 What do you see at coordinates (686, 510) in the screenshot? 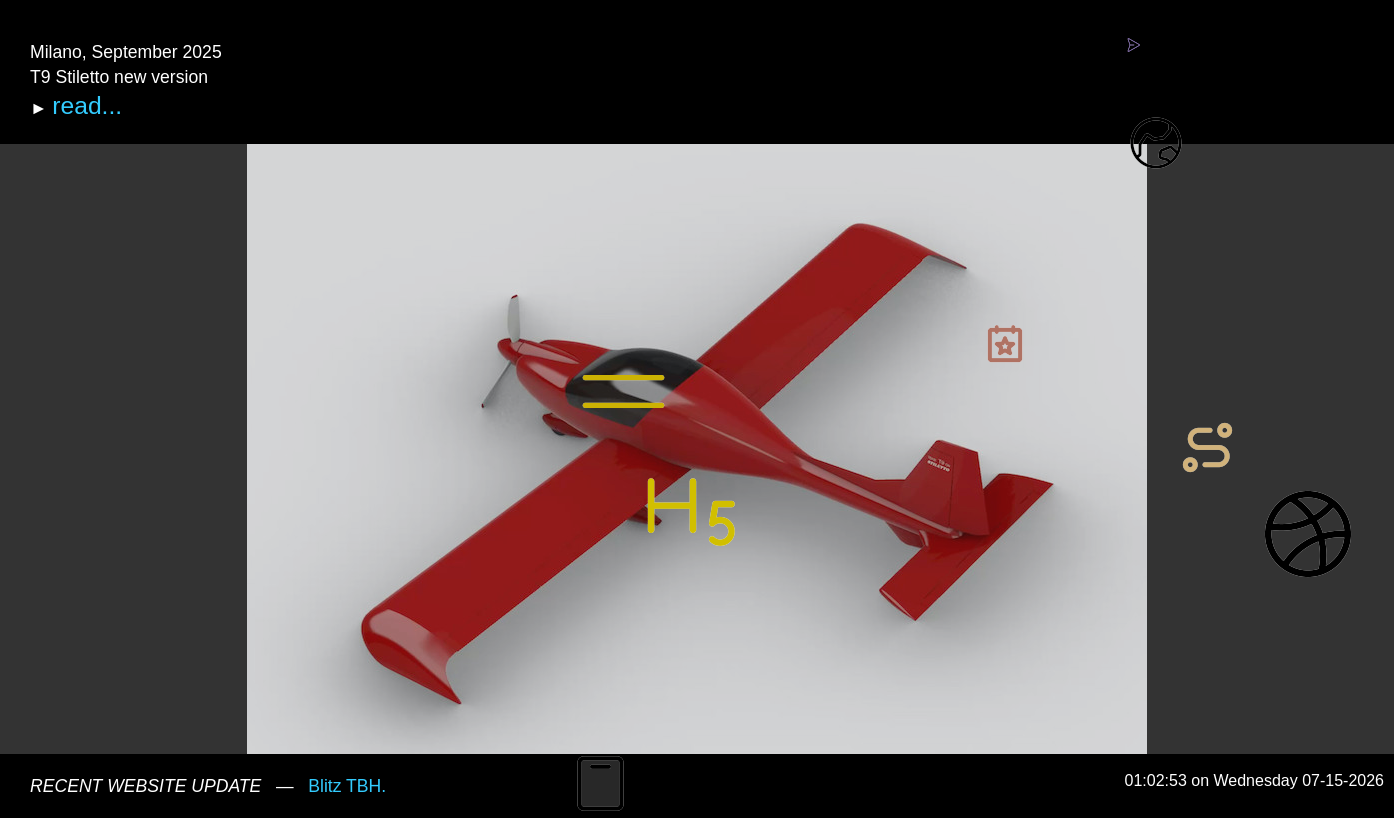
I see `format text as heading level 5` at bounding box center [686, 510].